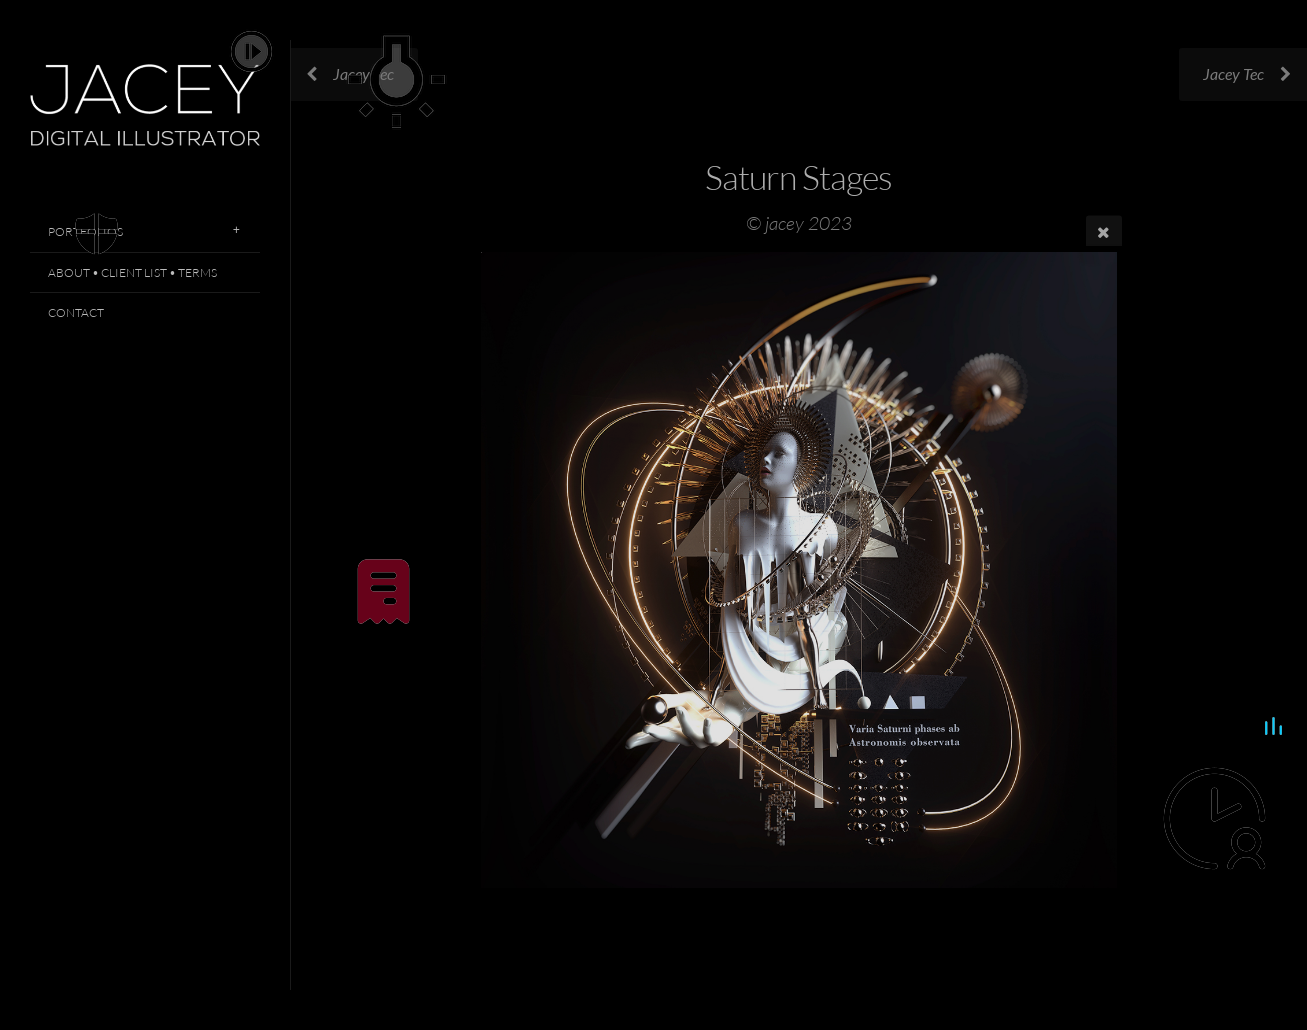 The width and height of the screenshot is (1307, 1030). What do you see at coordinates (383, 591) in the screenshot?
I see `view purchase receipt or transaction history` at bounding box center [383, 591].